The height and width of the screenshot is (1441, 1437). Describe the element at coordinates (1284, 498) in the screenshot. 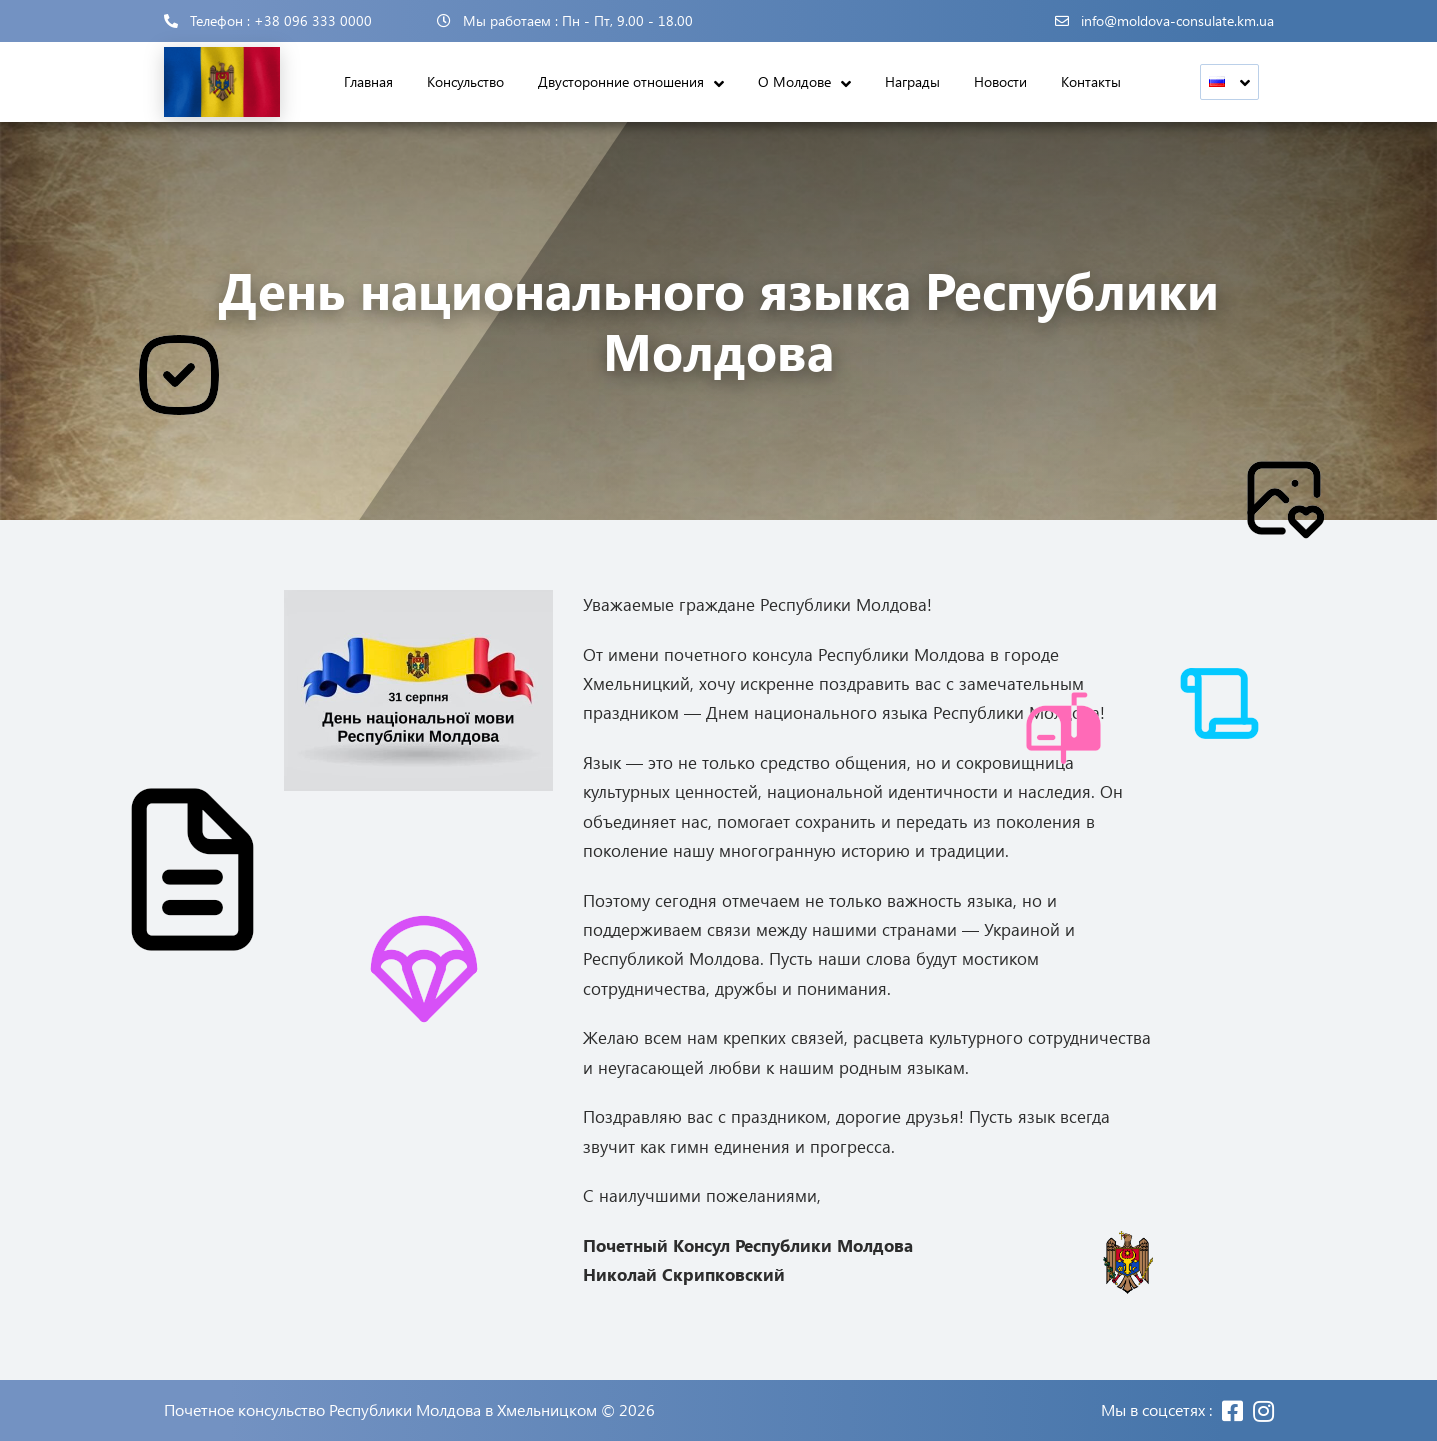

I see `add photo to favorites` at that location.